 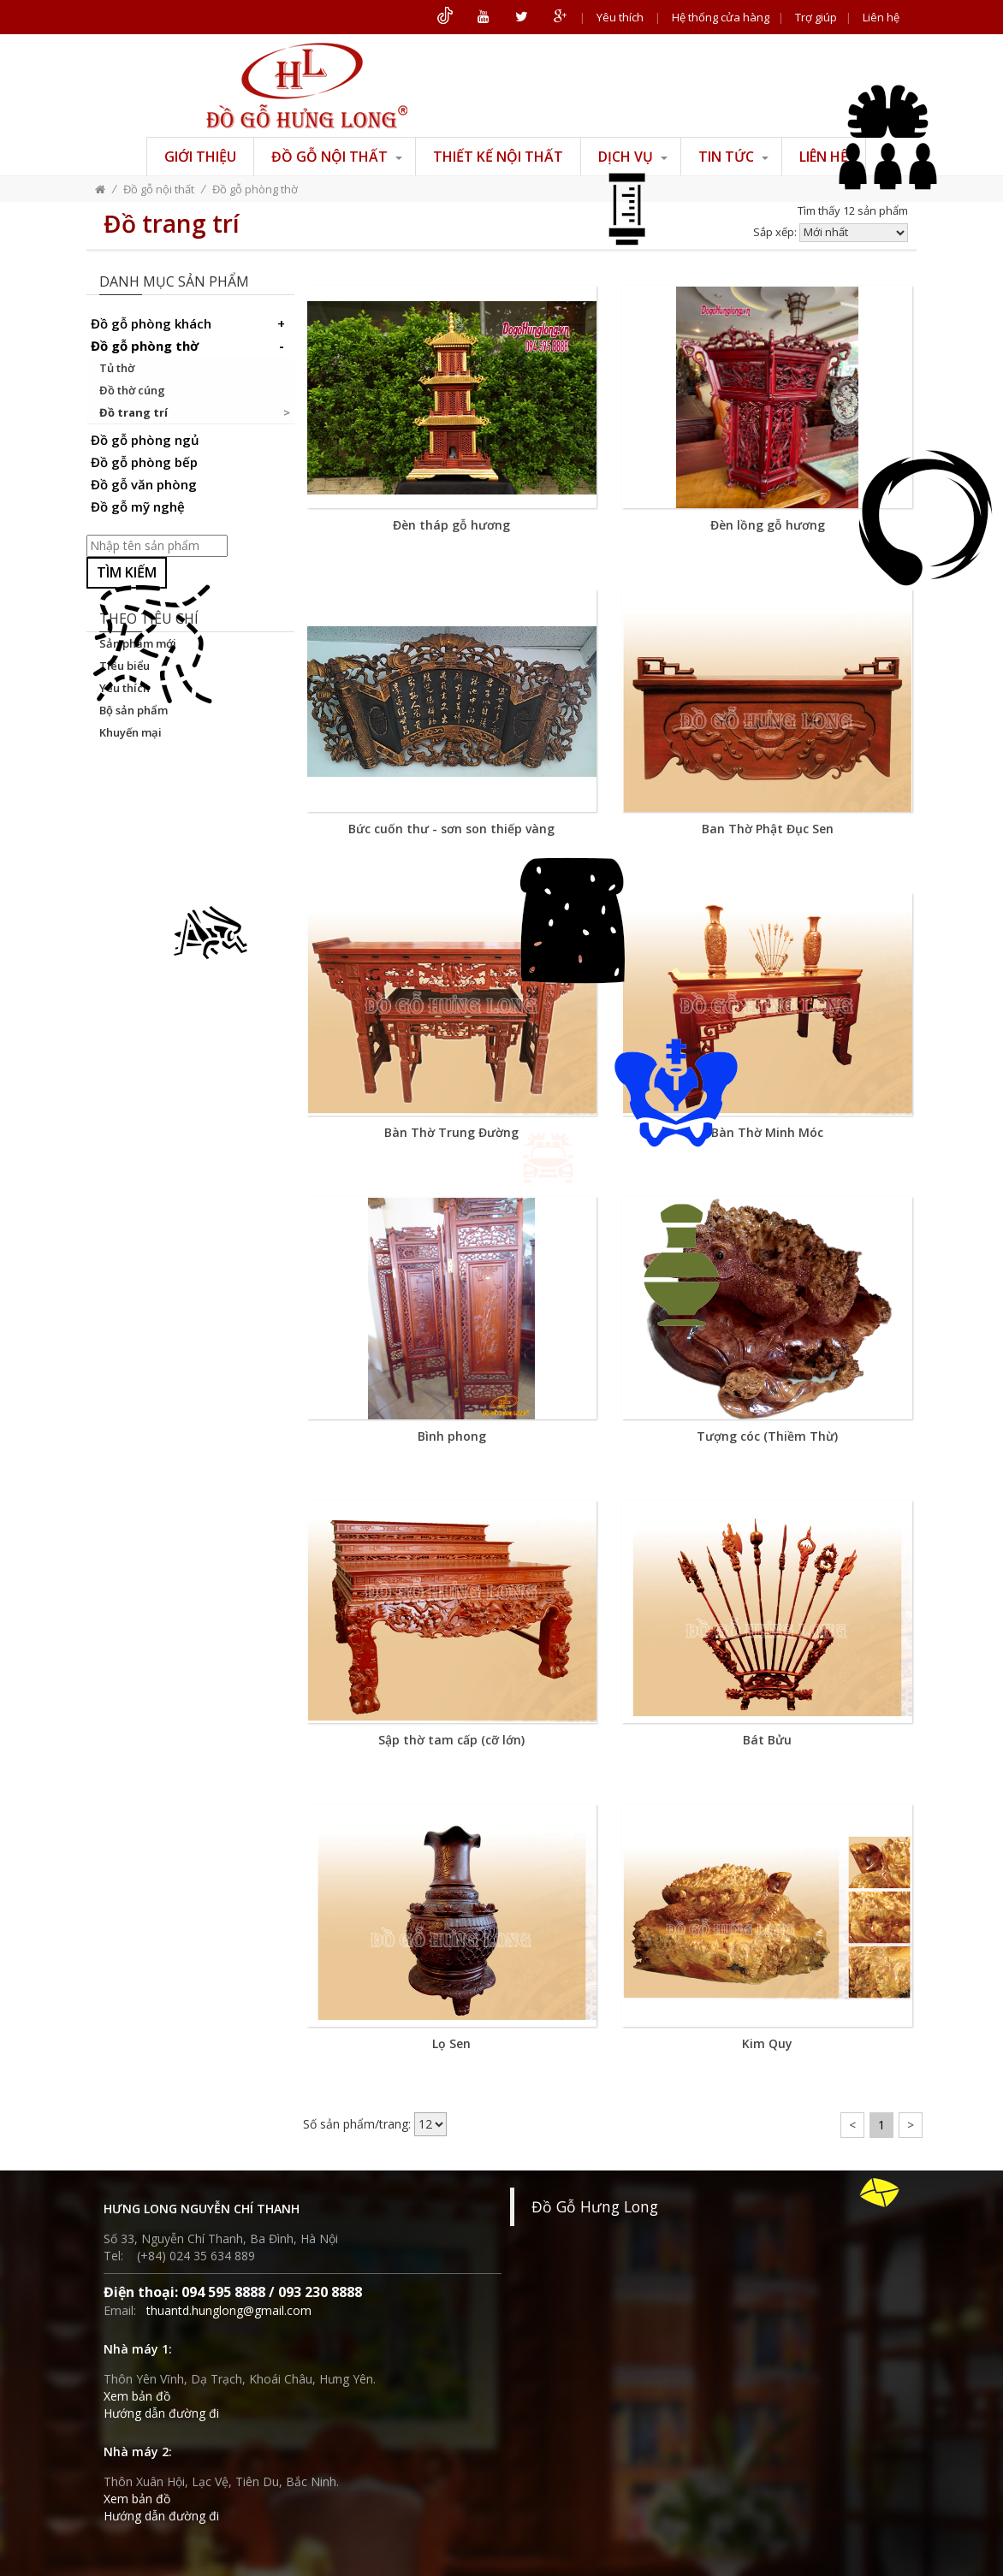 I want to click on view pottery or ceramics collection, so click(x=681, y=1264).